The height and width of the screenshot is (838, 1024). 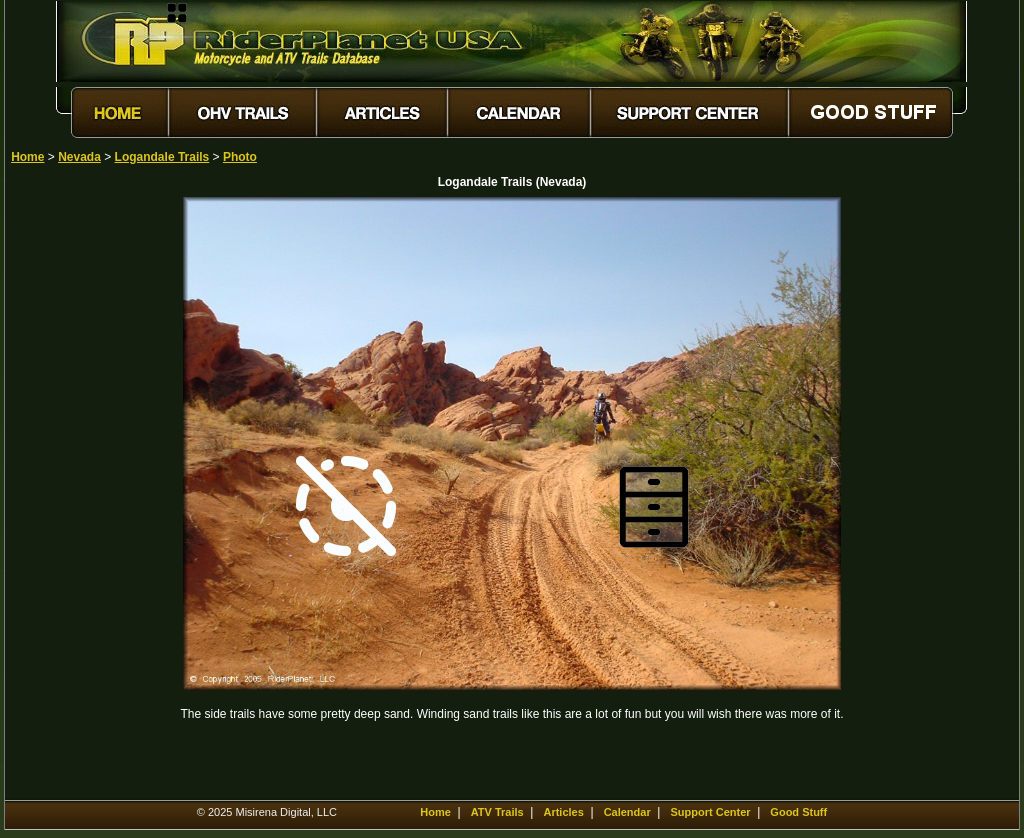 I want to click on switch to grid view, so click(x=177, y=13).